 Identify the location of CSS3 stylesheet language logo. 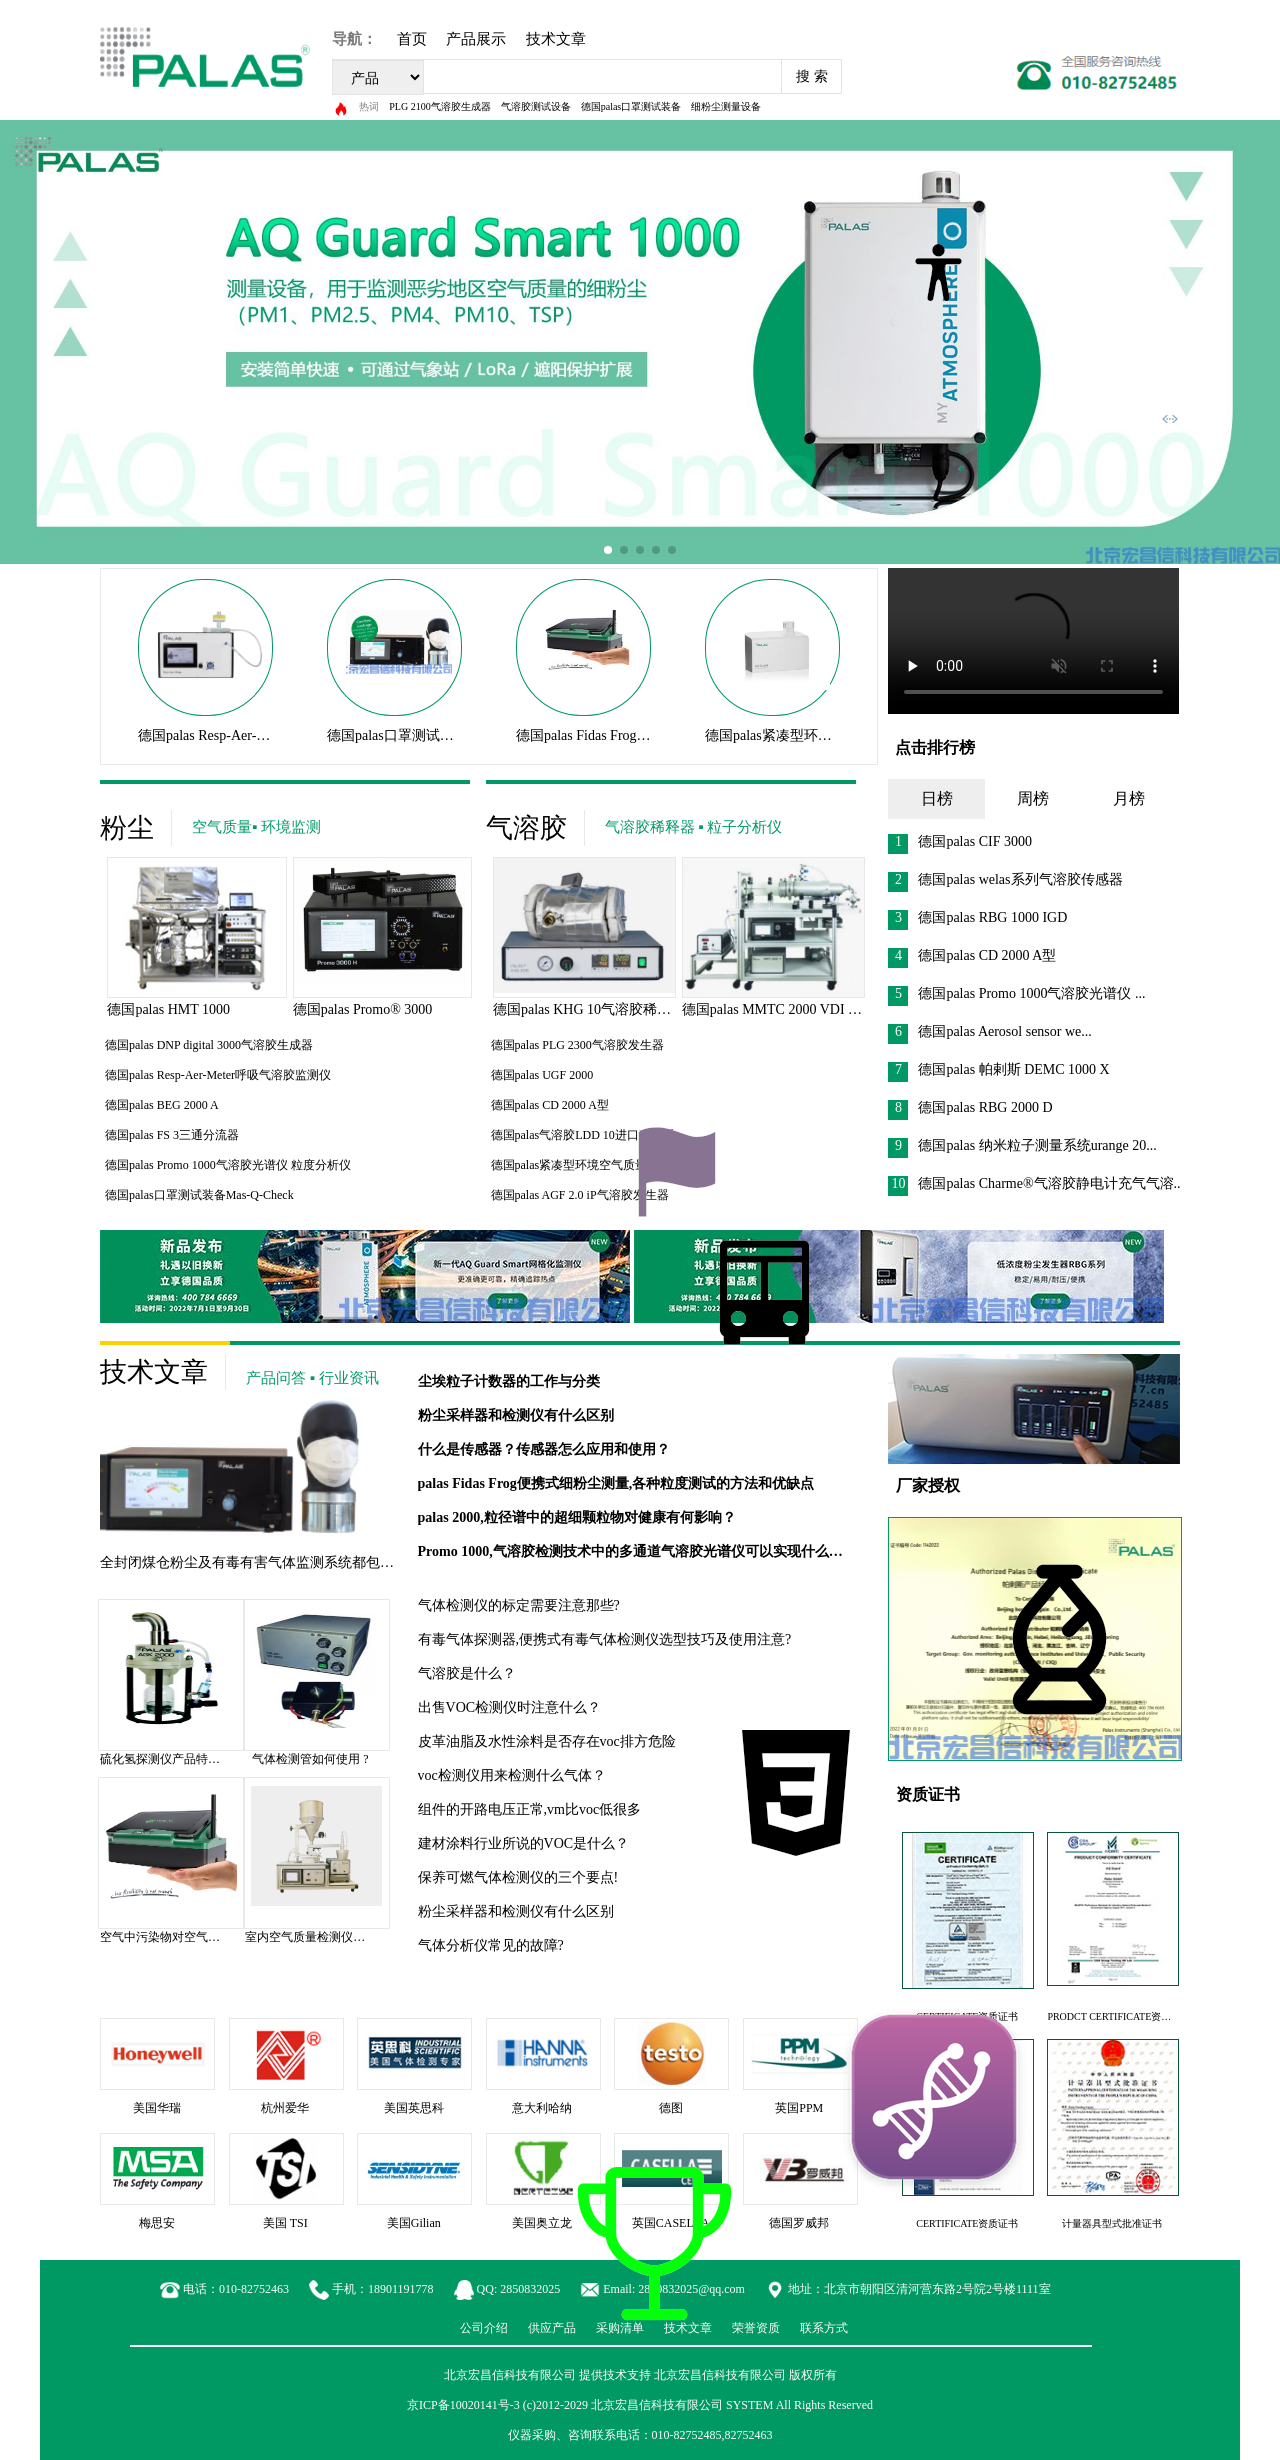
(796, 1793).